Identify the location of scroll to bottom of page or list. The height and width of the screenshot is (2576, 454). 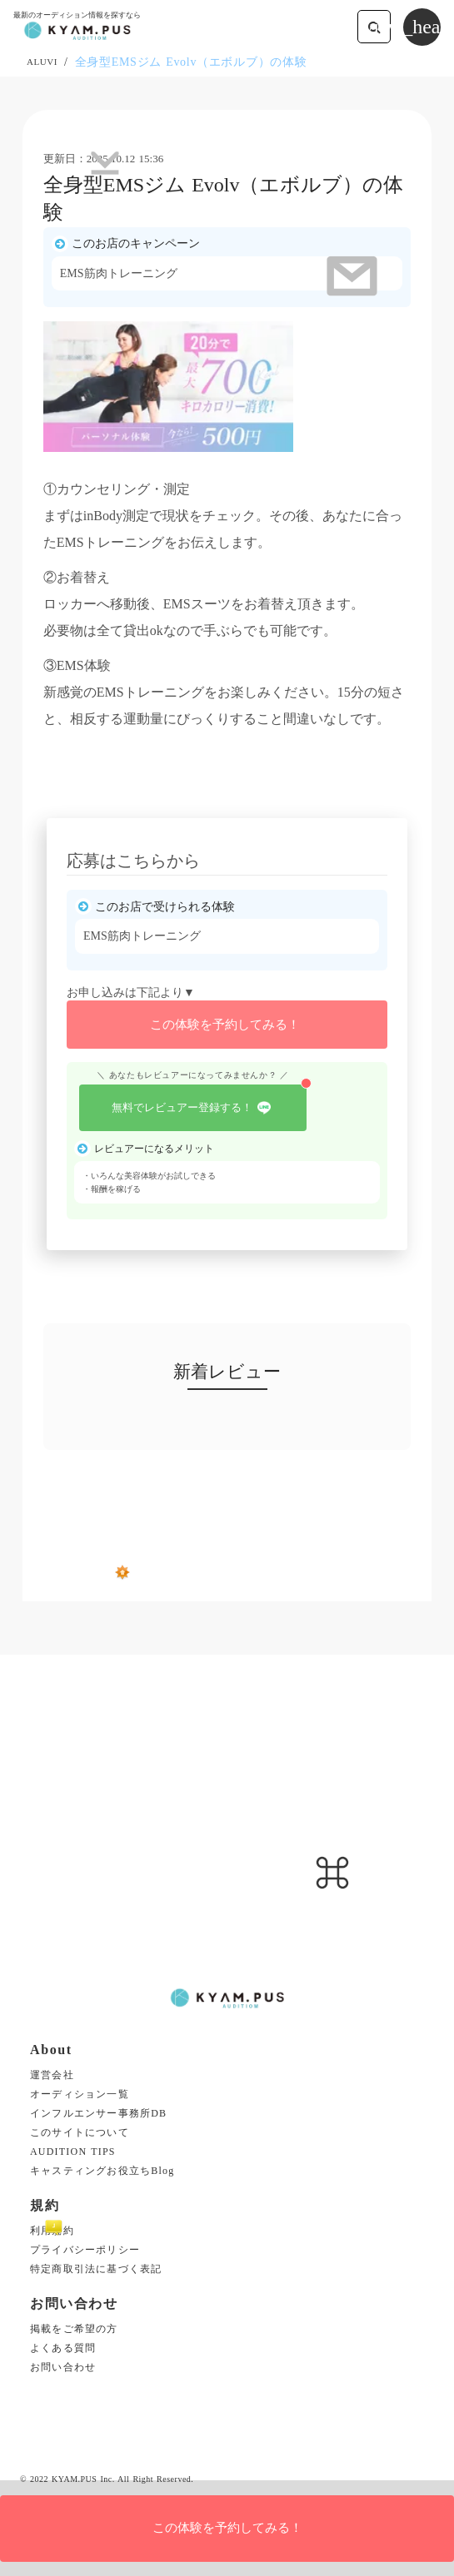
(105, 163).